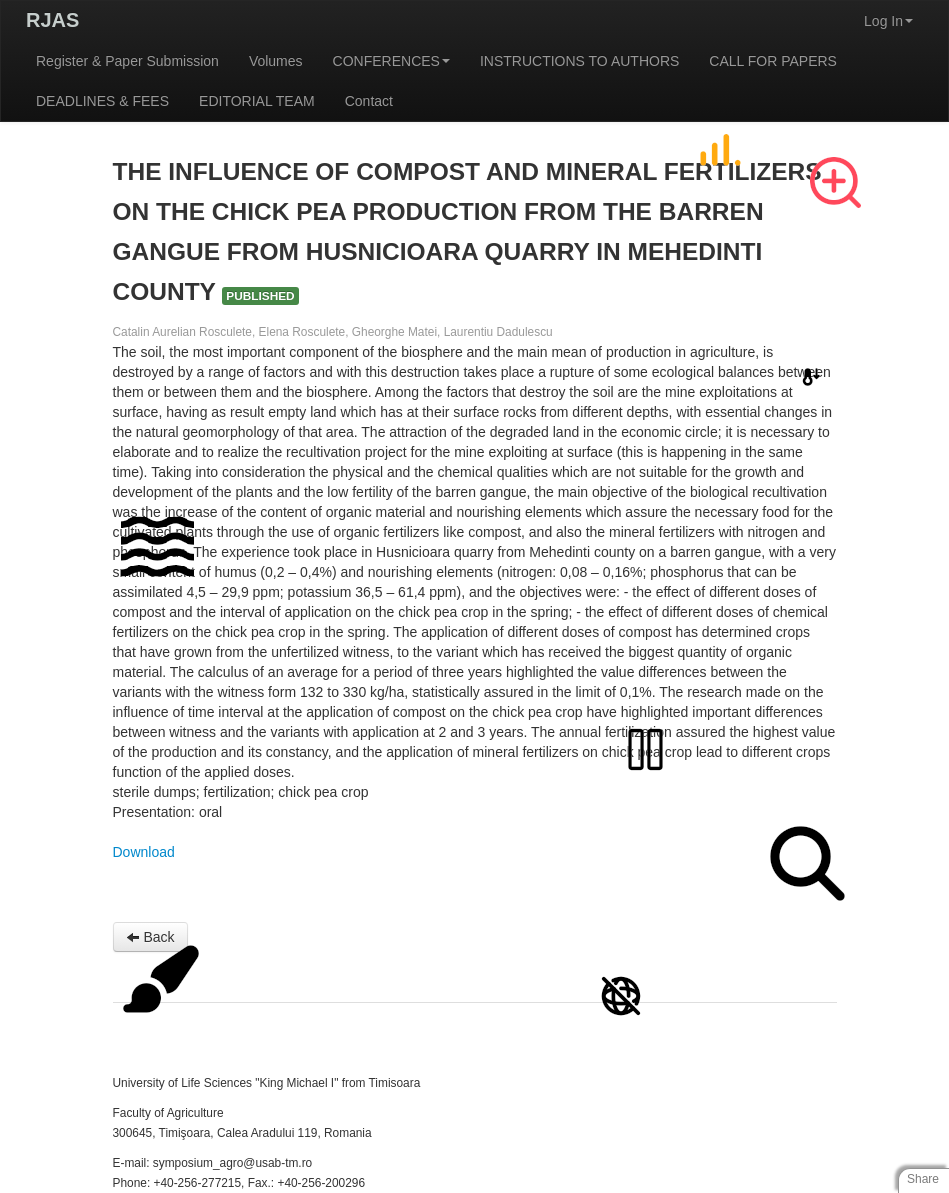  Describe the element at coordinates (807, 863) in the screenshot. I see `search for content or items` at that location.